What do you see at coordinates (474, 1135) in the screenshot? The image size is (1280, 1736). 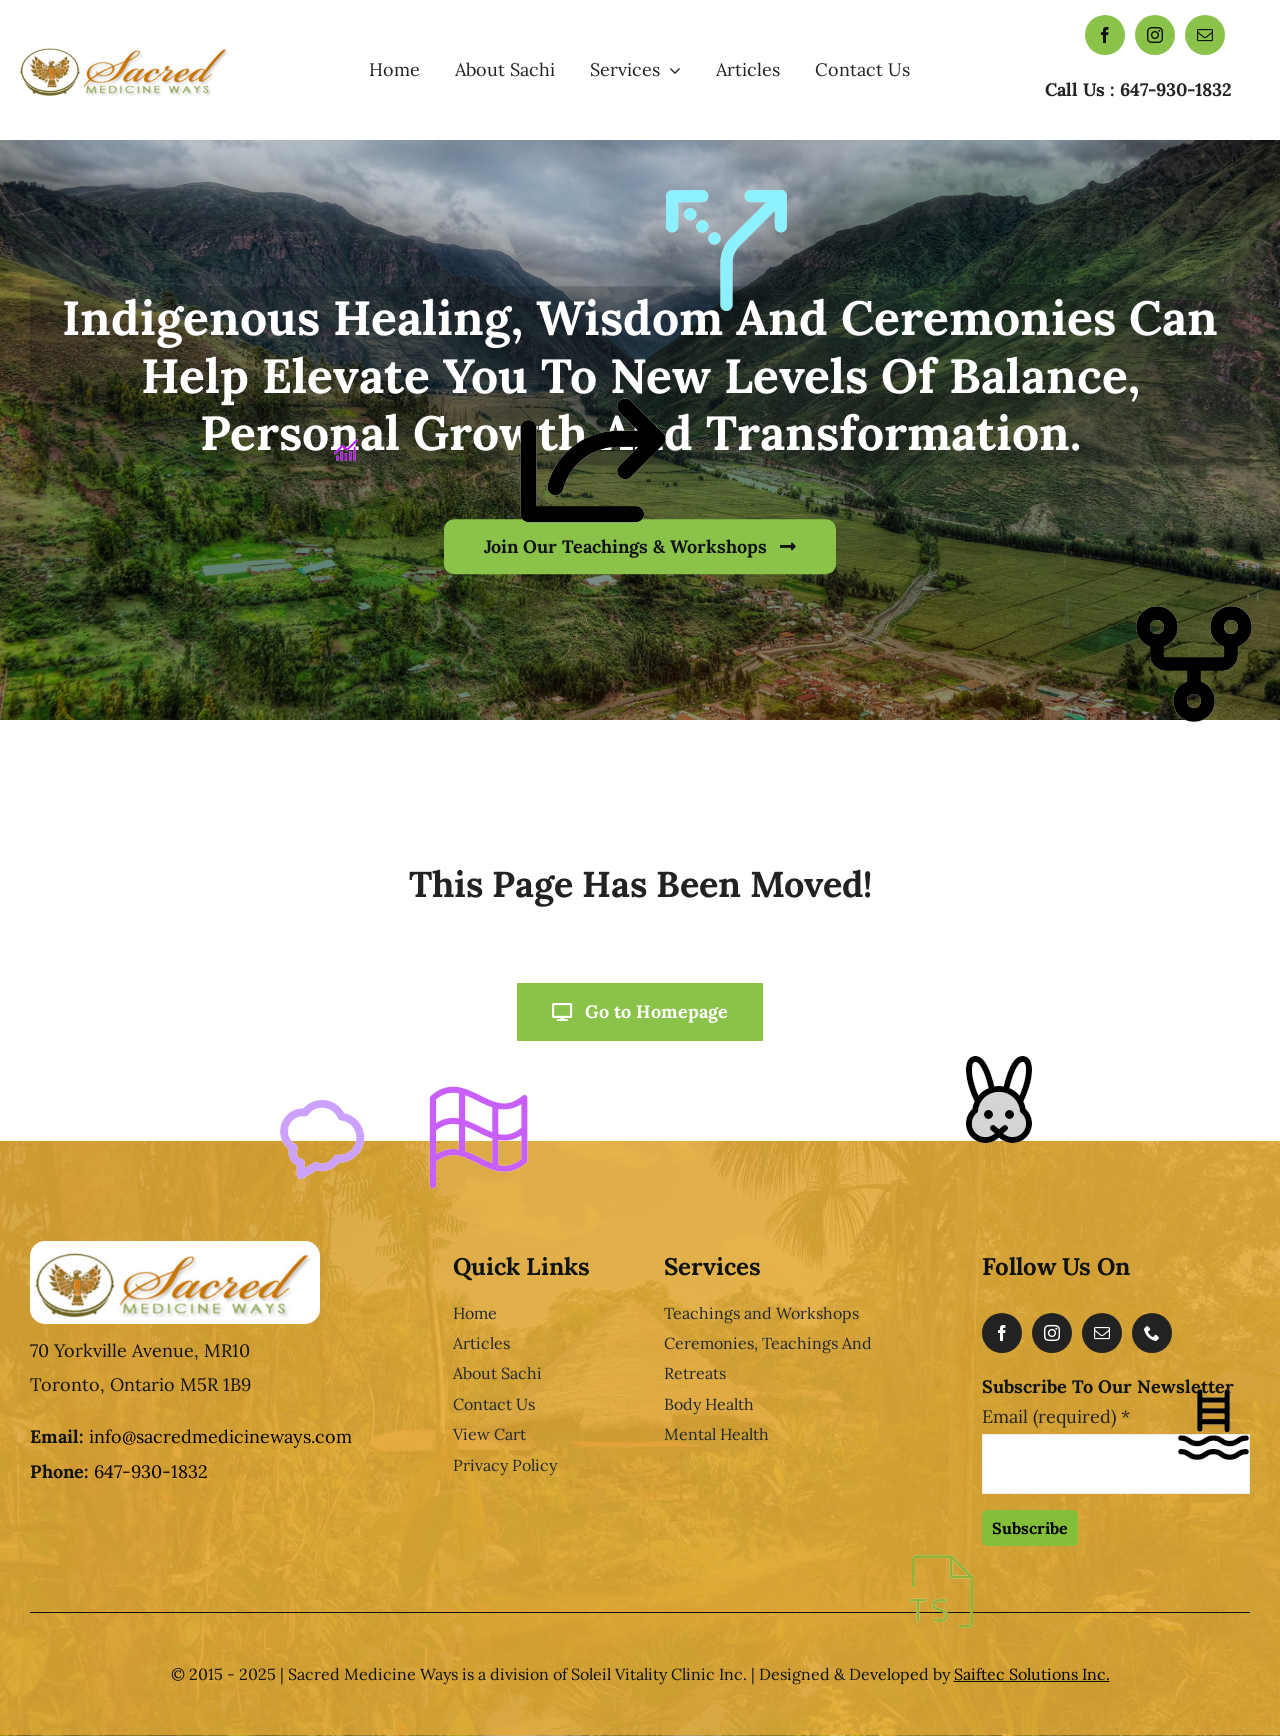 I see `indicates a finish line or completion point` at bounding box center [474, 1135].